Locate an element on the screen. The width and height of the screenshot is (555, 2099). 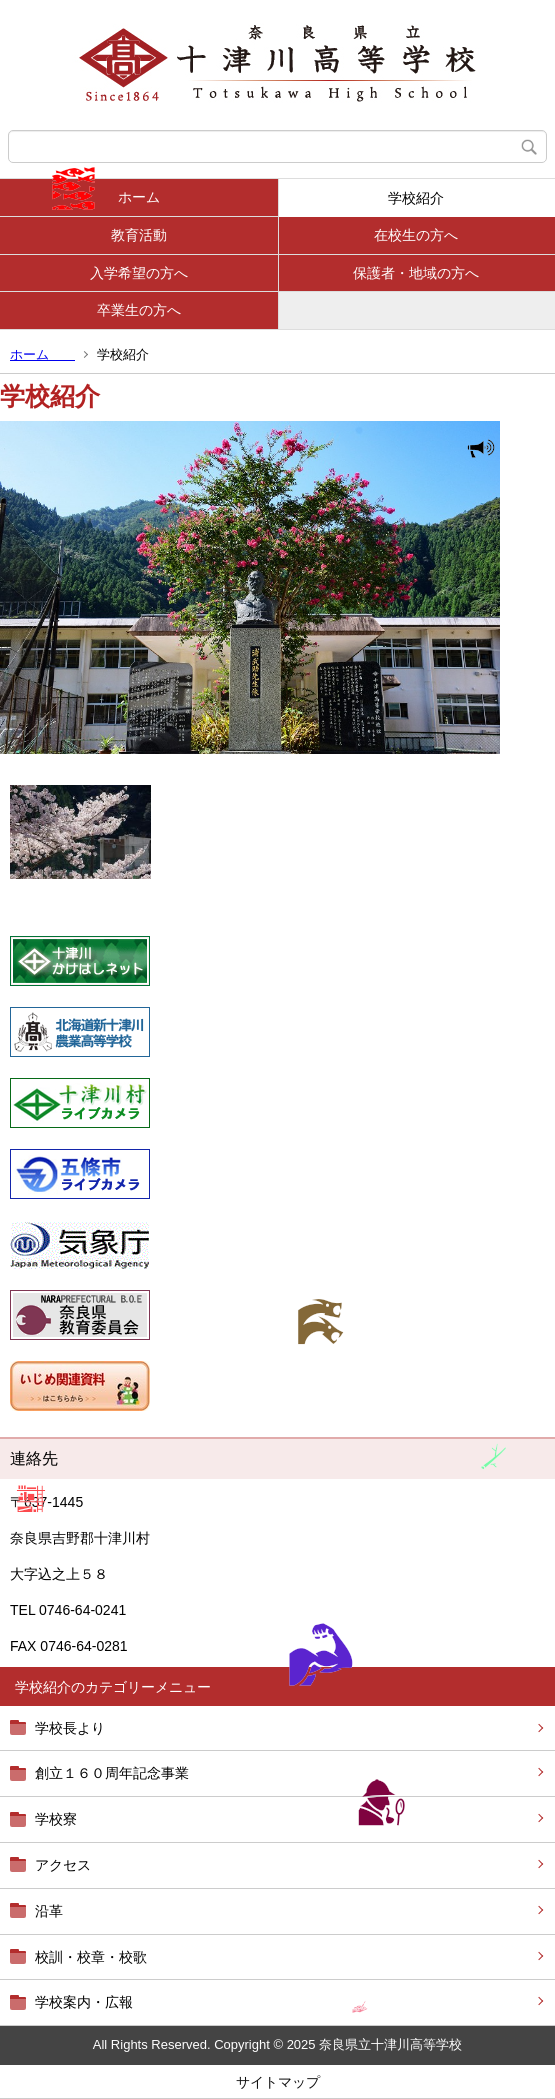
view strength or fitness stats is located at coordinates (321, 1654).